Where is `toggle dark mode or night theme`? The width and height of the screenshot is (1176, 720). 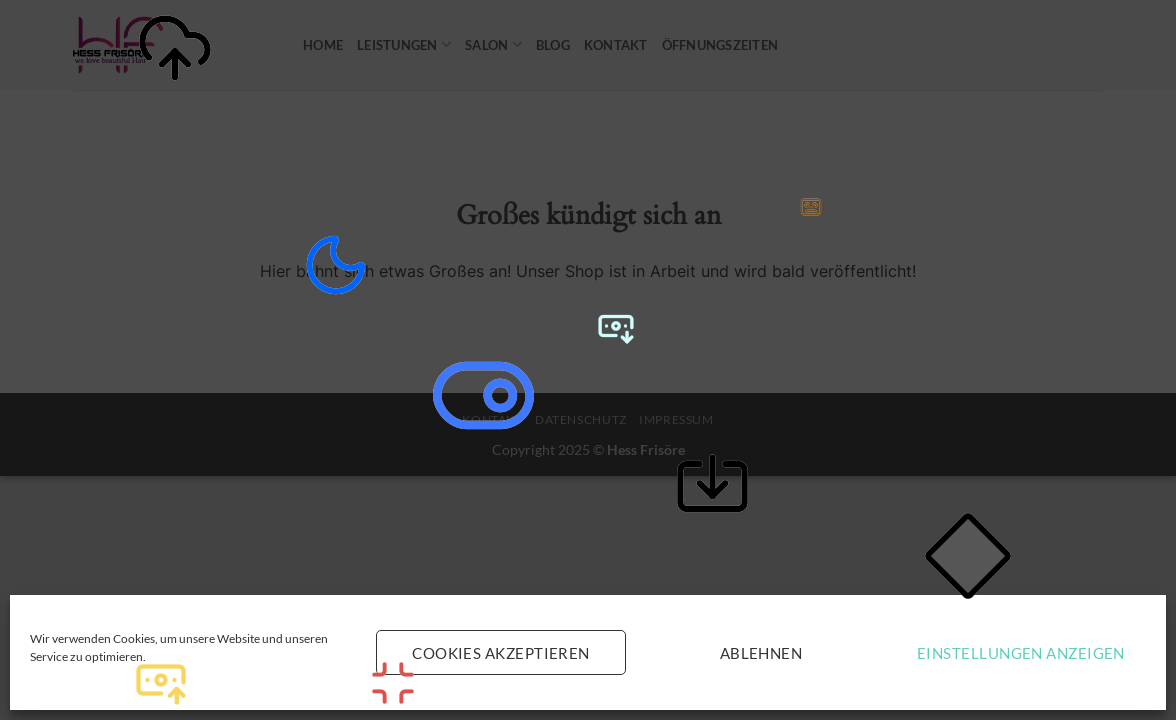
toggle dark mode or night theme is located at coordinates (336, 265).